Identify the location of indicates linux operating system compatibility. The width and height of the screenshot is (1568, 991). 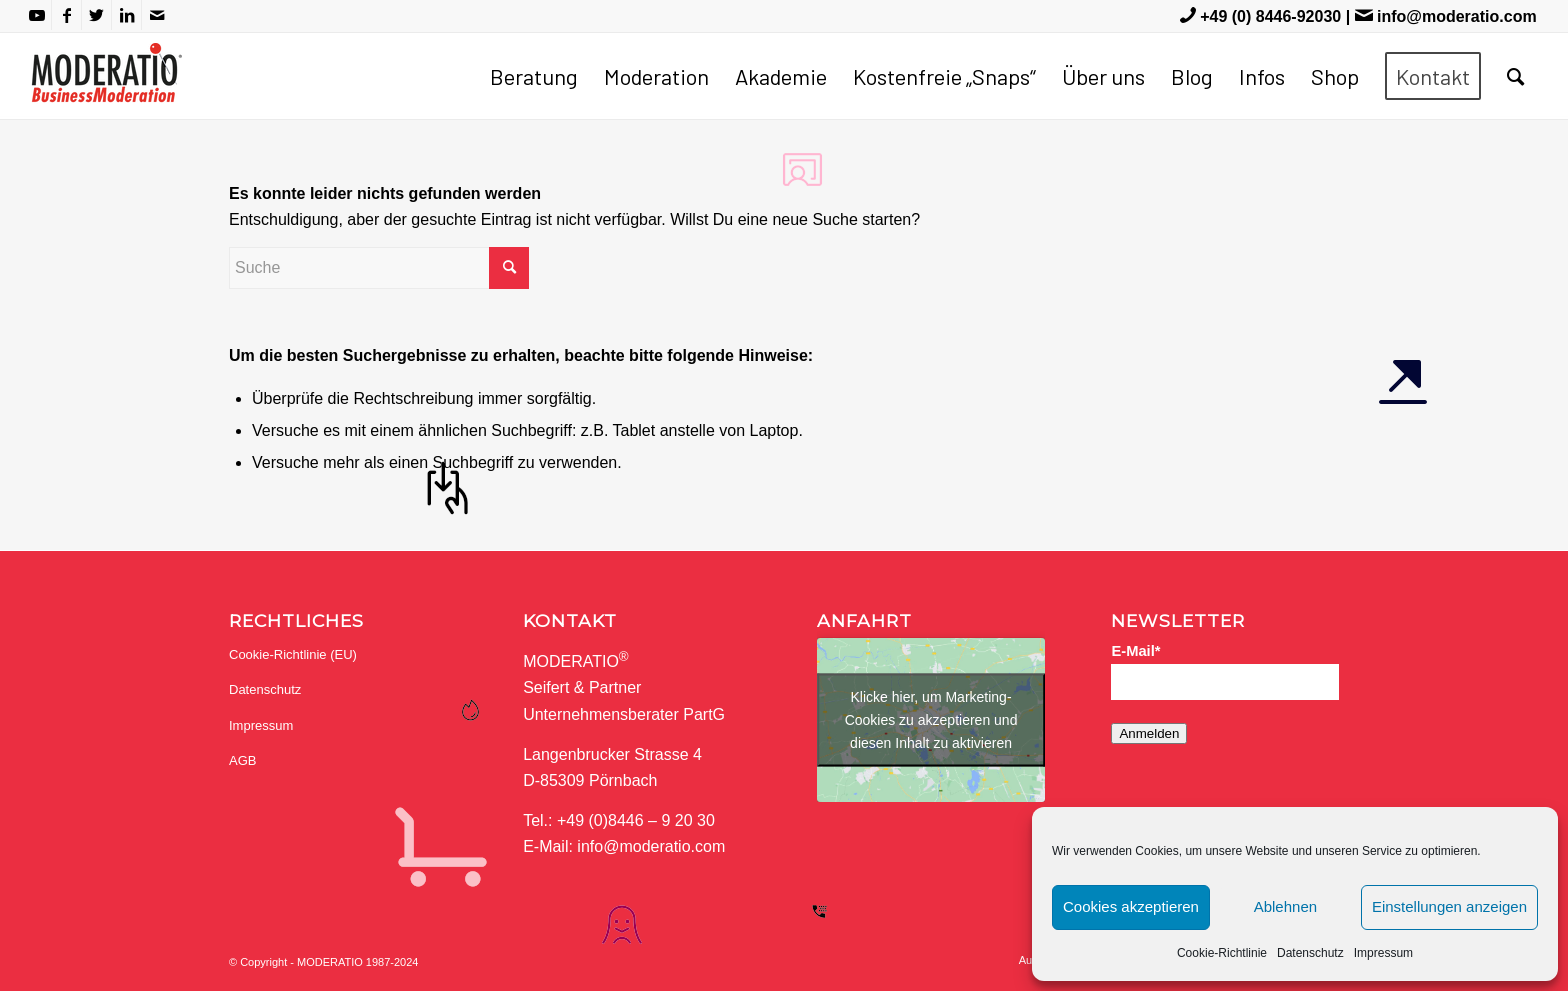
(622, 927).